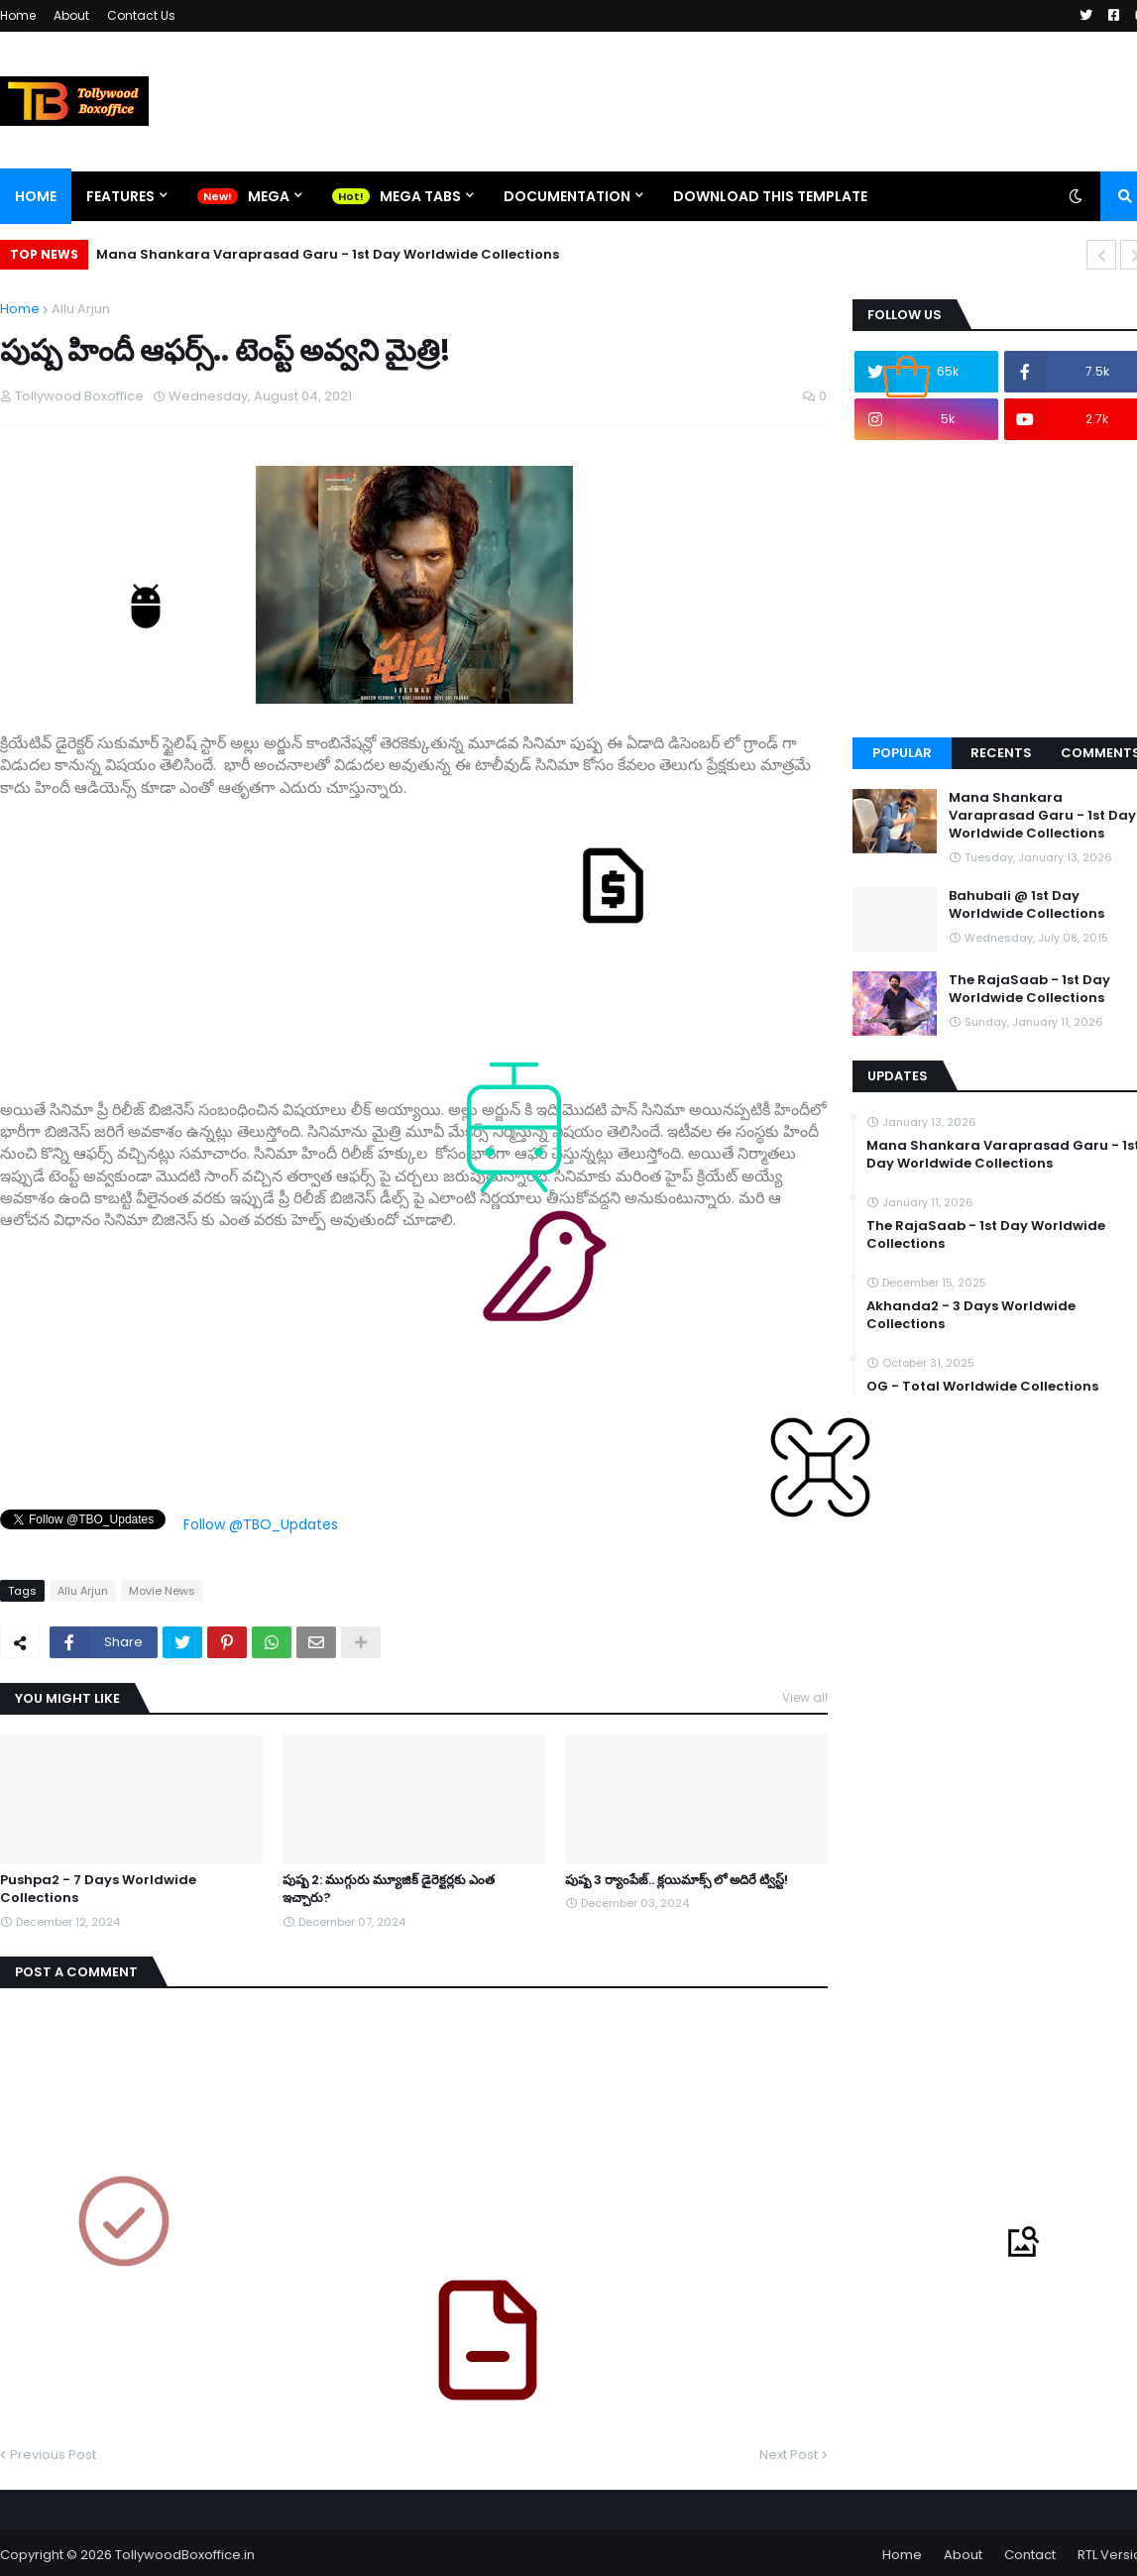 The height and width of the screenshot is (2576, 1137). I want to click on view invoice or billing document, so click(613, 885).